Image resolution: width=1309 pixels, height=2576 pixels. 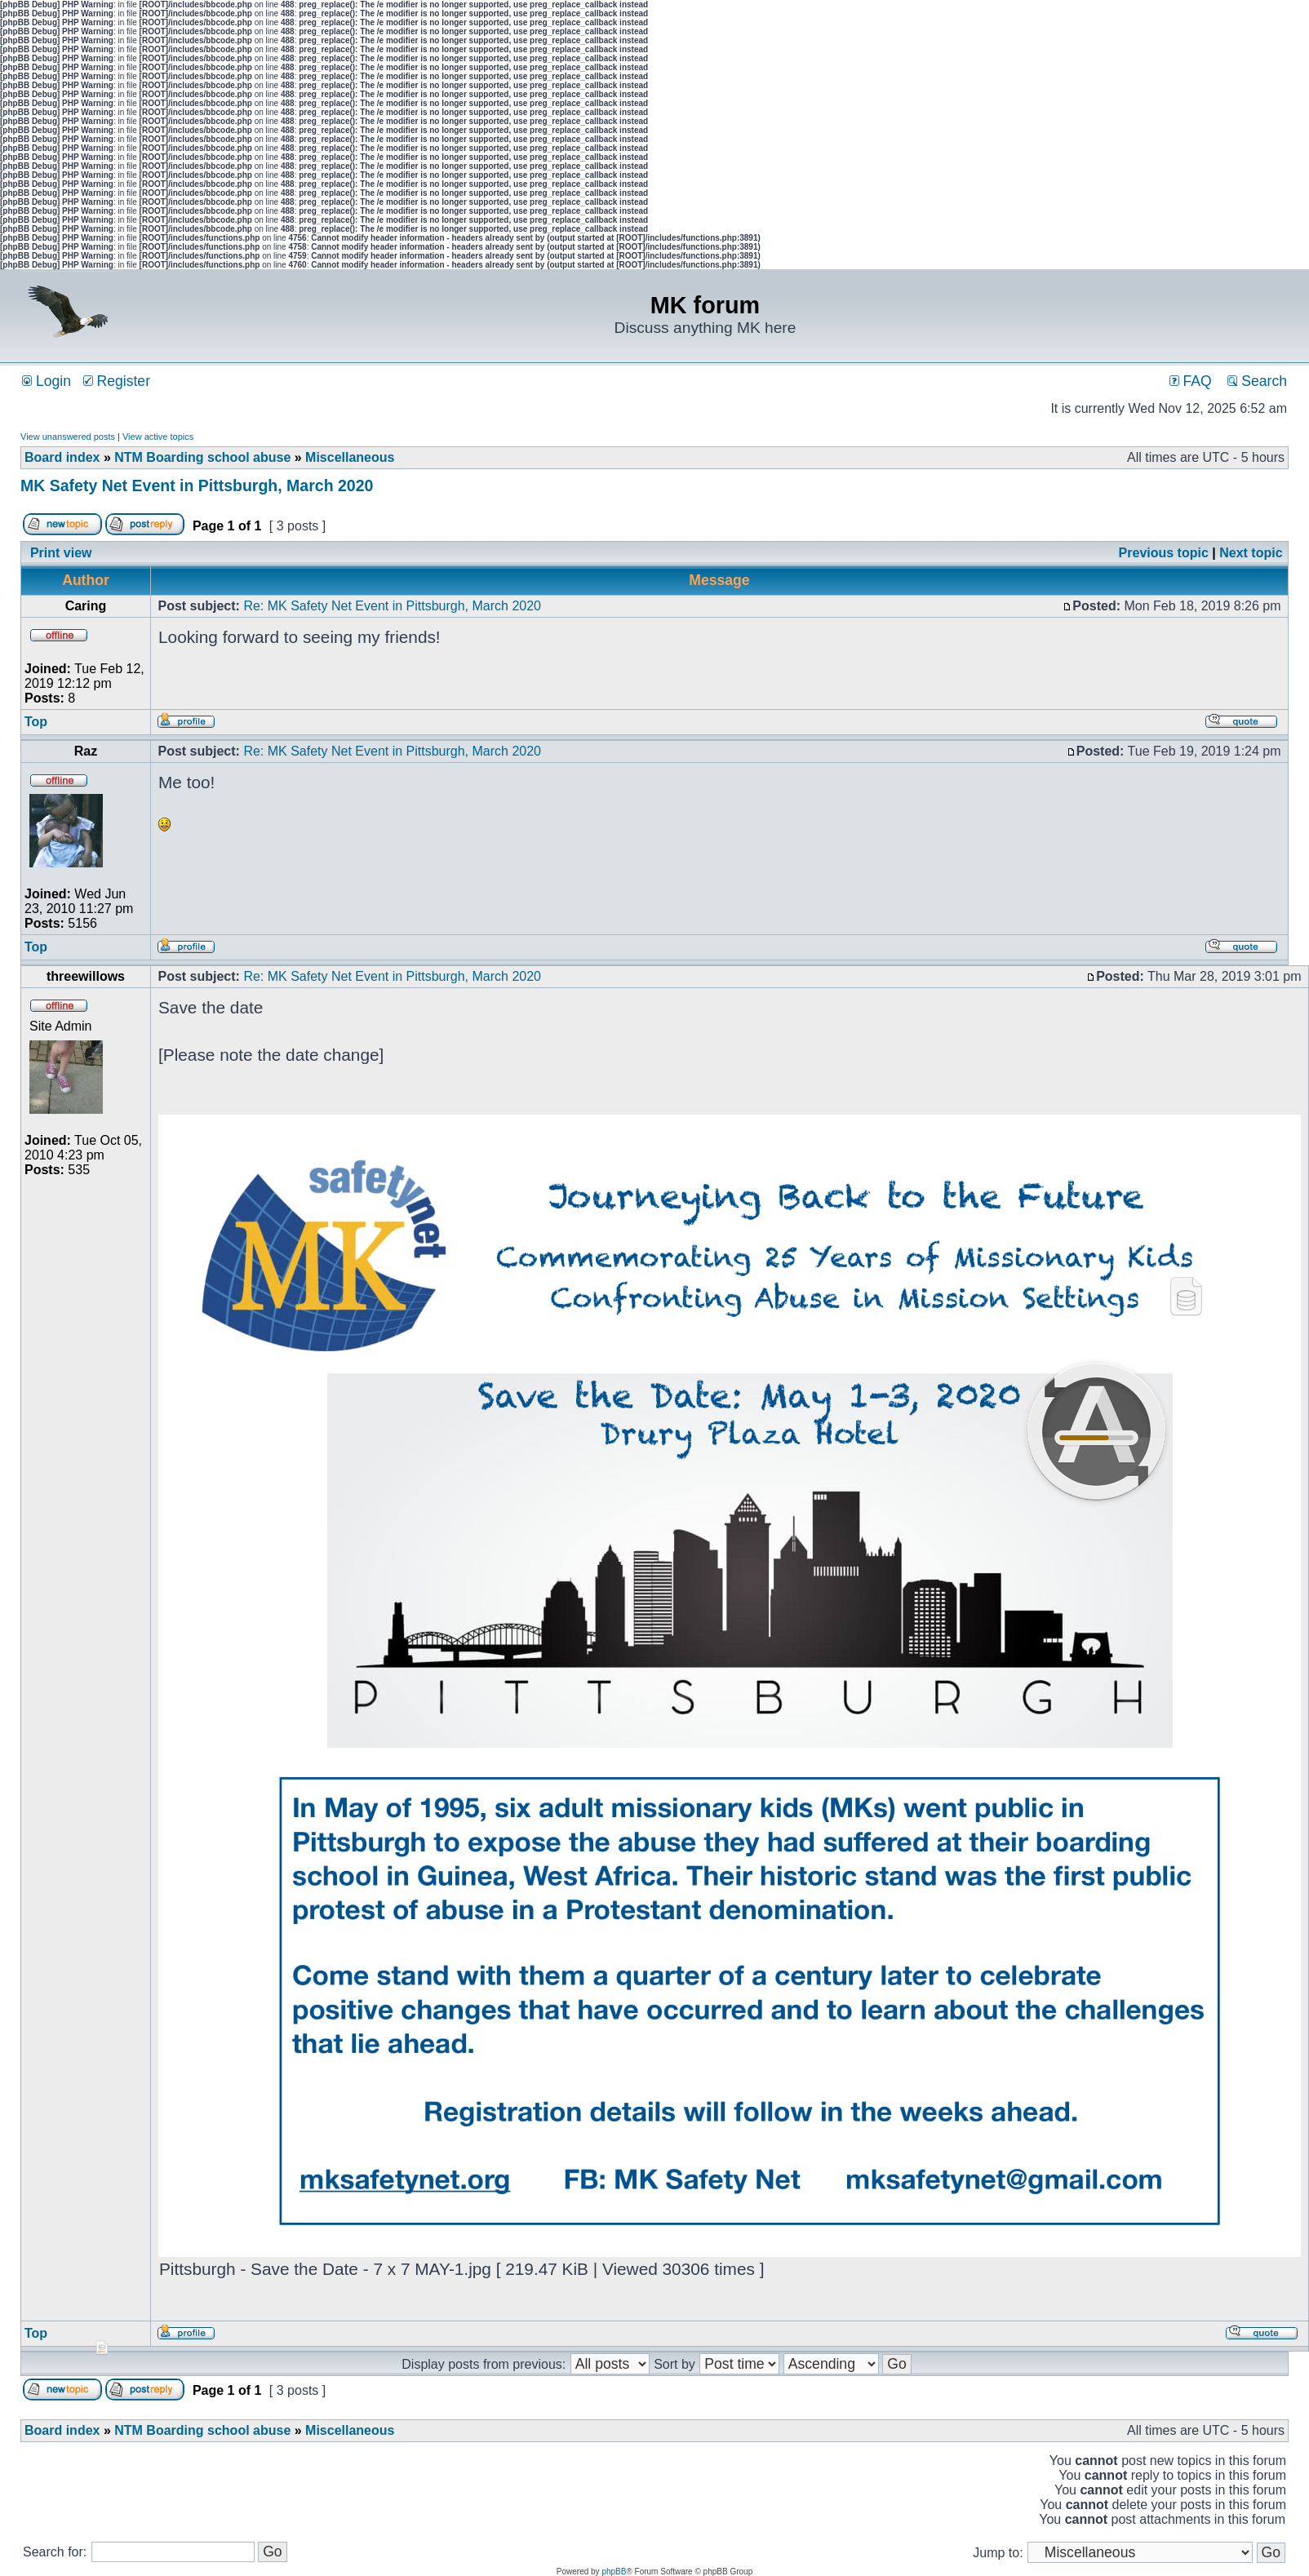 I want to click on a yaml configuration file, so click(x=102, y=2348).